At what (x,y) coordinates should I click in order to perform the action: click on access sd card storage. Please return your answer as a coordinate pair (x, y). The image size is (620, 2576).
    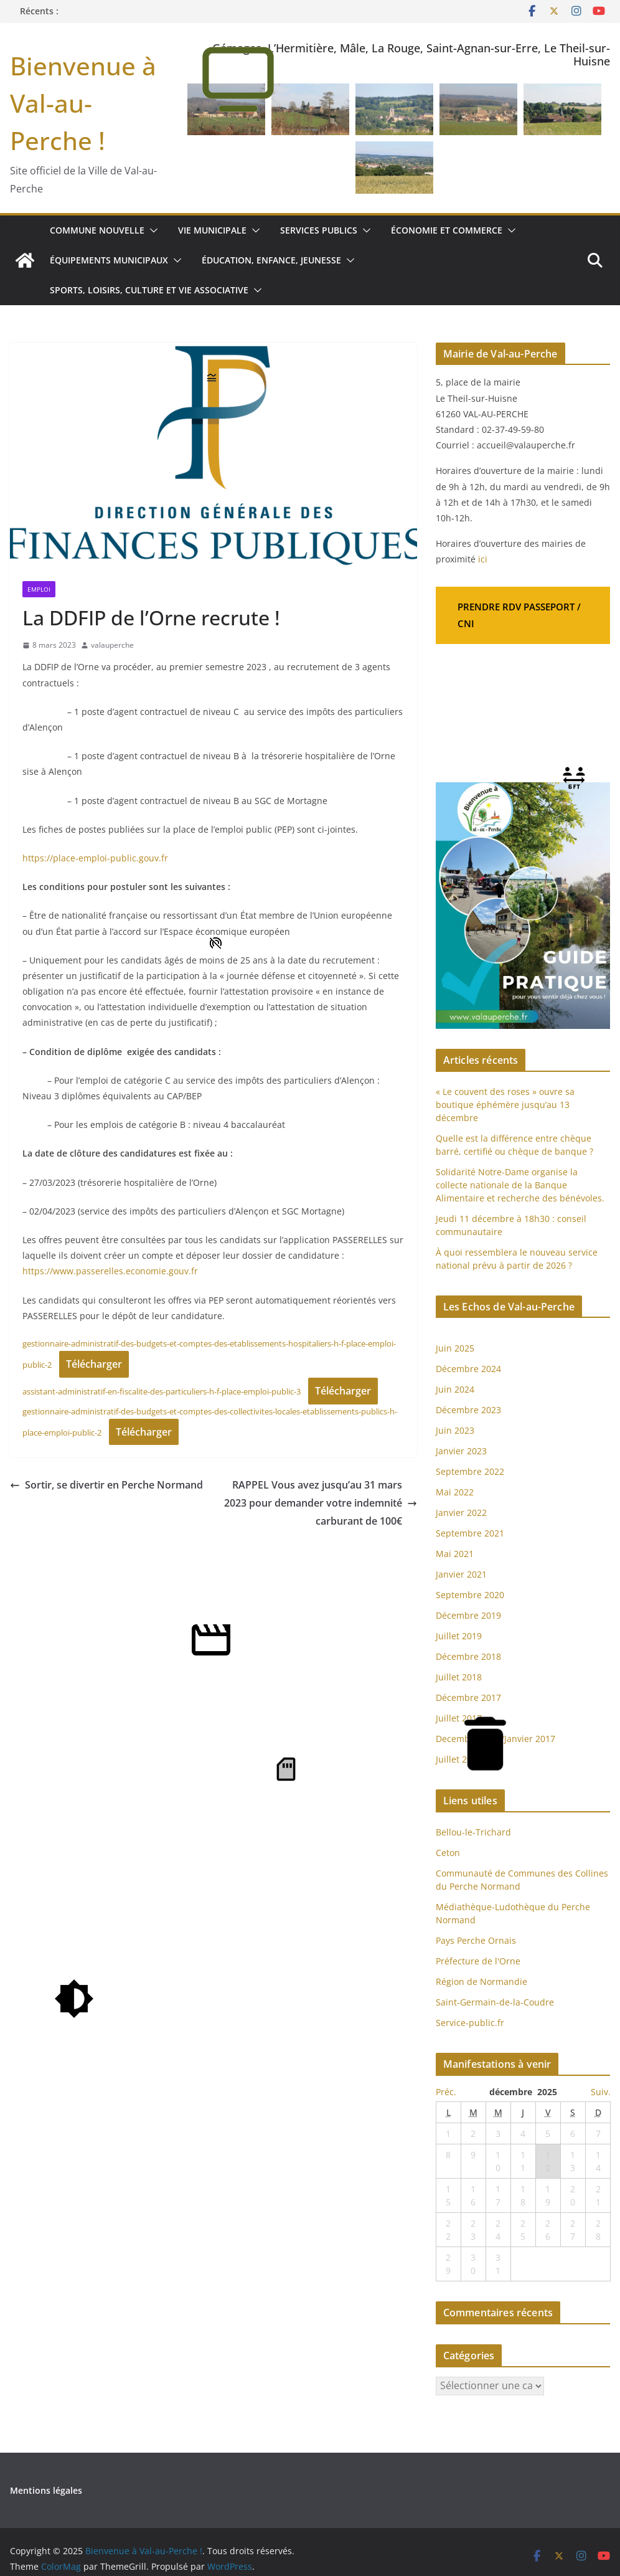
    Looking at the image, I should click on (286, 1769).